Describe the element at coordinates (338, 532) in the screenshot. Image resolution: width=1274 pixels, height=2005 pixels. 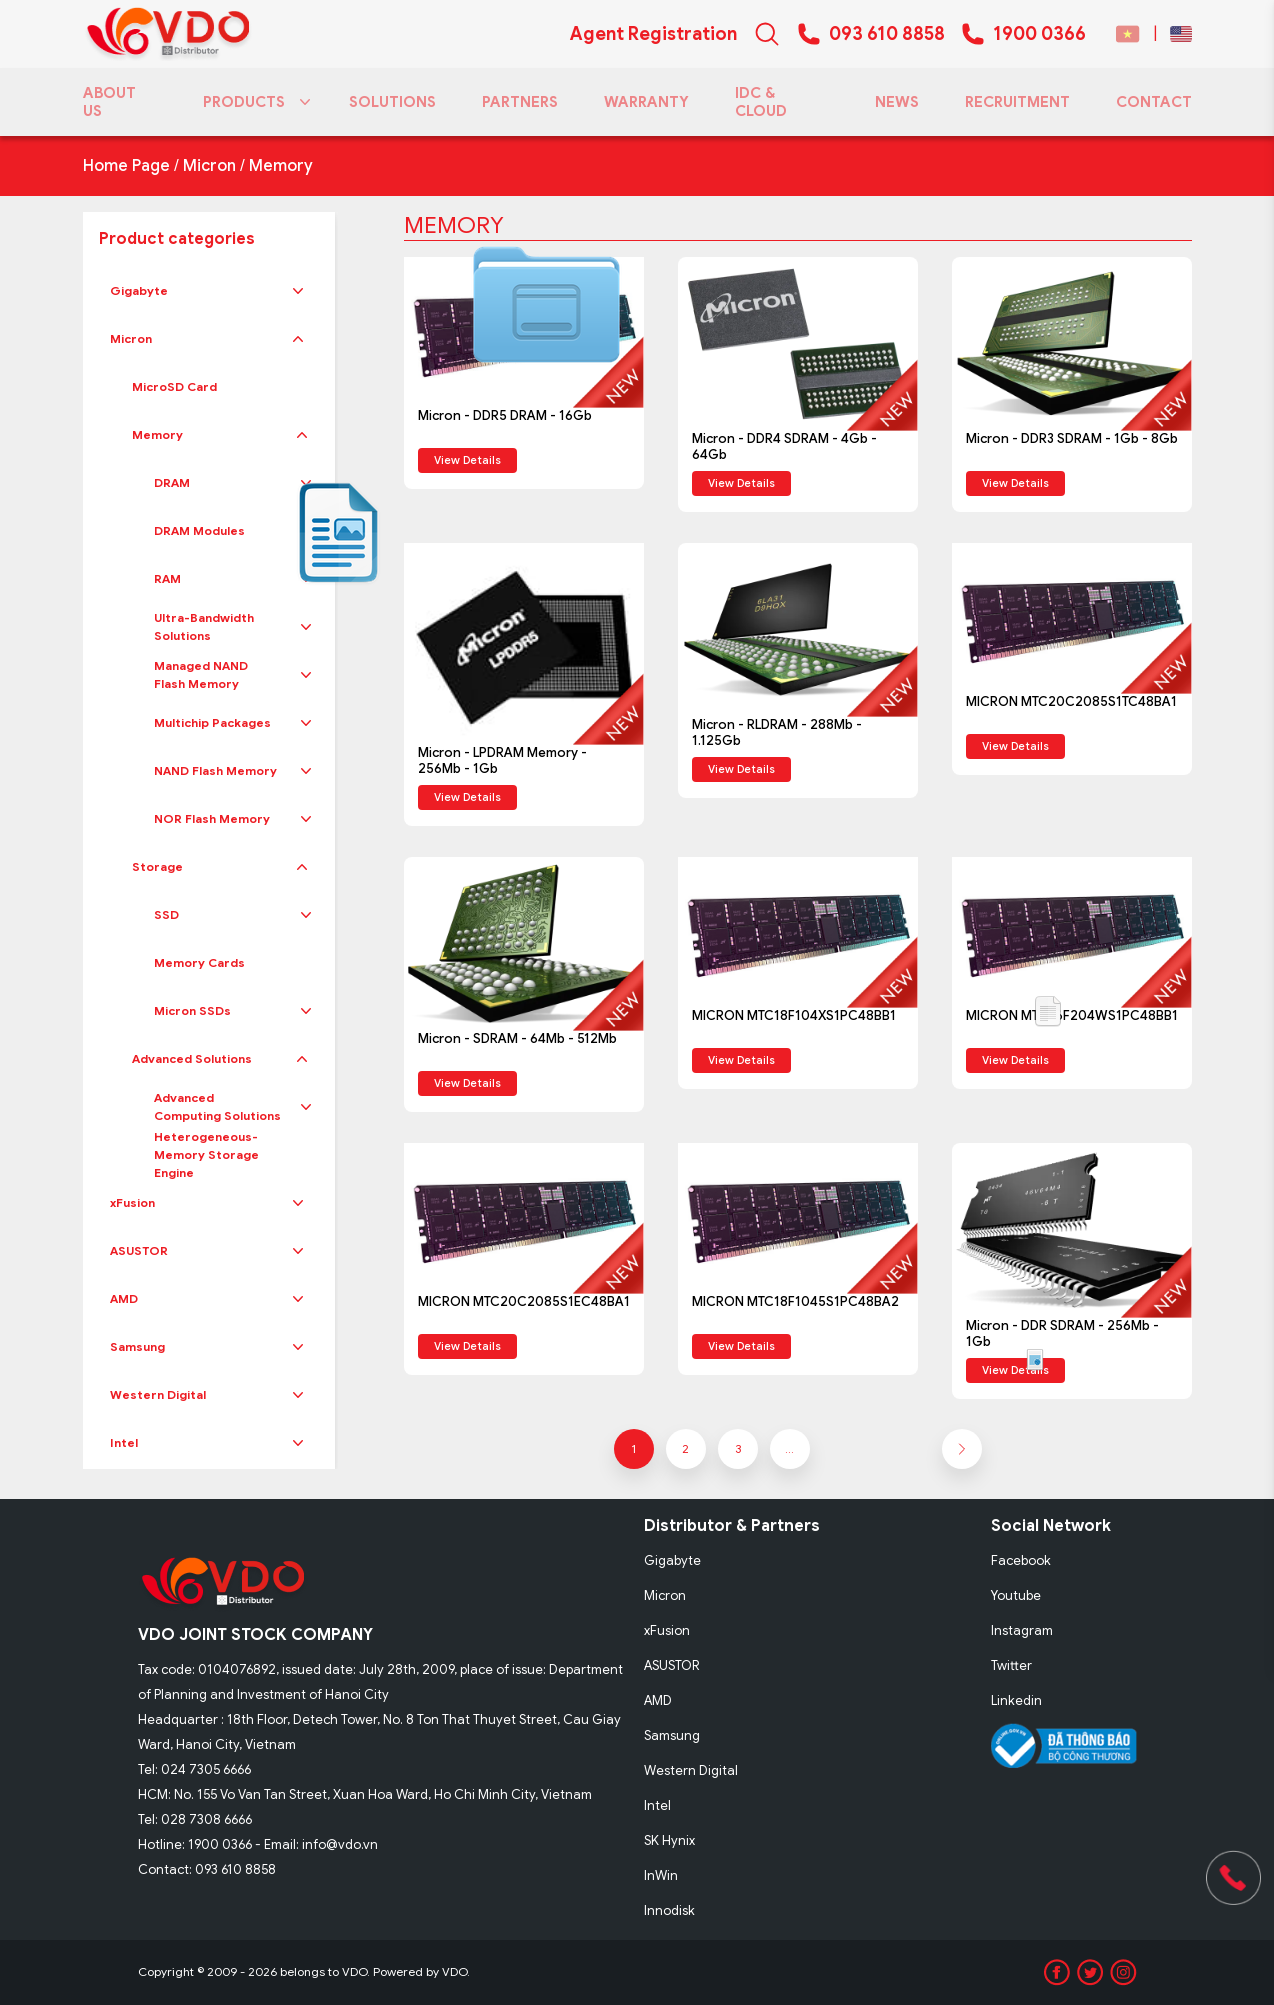
I see `open a text document file` at that location.